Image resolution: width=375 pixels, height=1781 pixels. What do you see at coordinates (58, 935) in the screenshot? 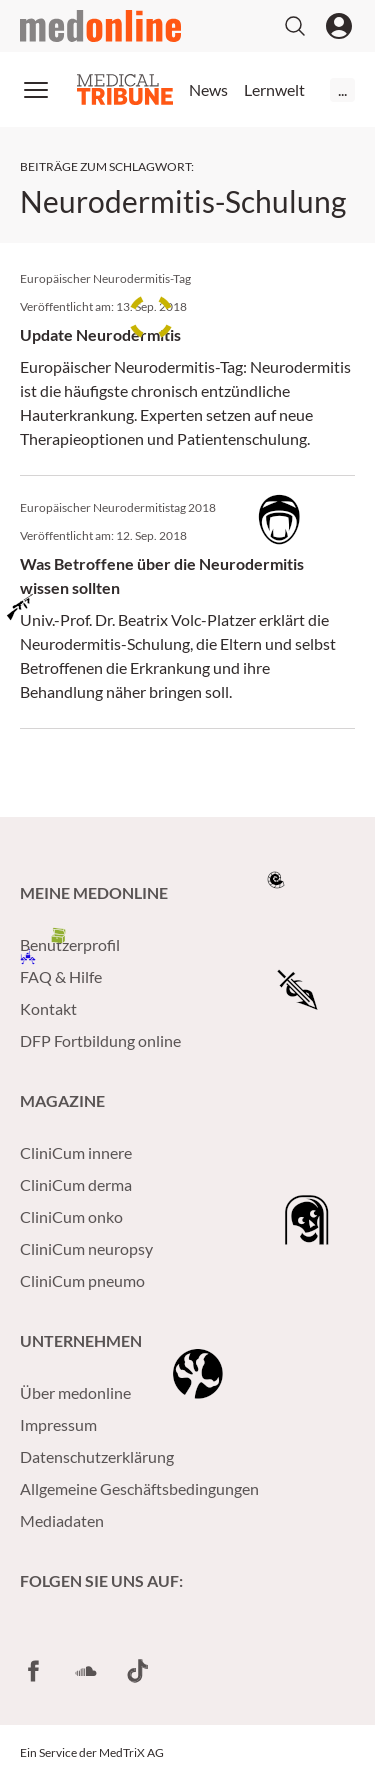
I see `open treasure chest to collect rewards` at bounding box center [58, 935].